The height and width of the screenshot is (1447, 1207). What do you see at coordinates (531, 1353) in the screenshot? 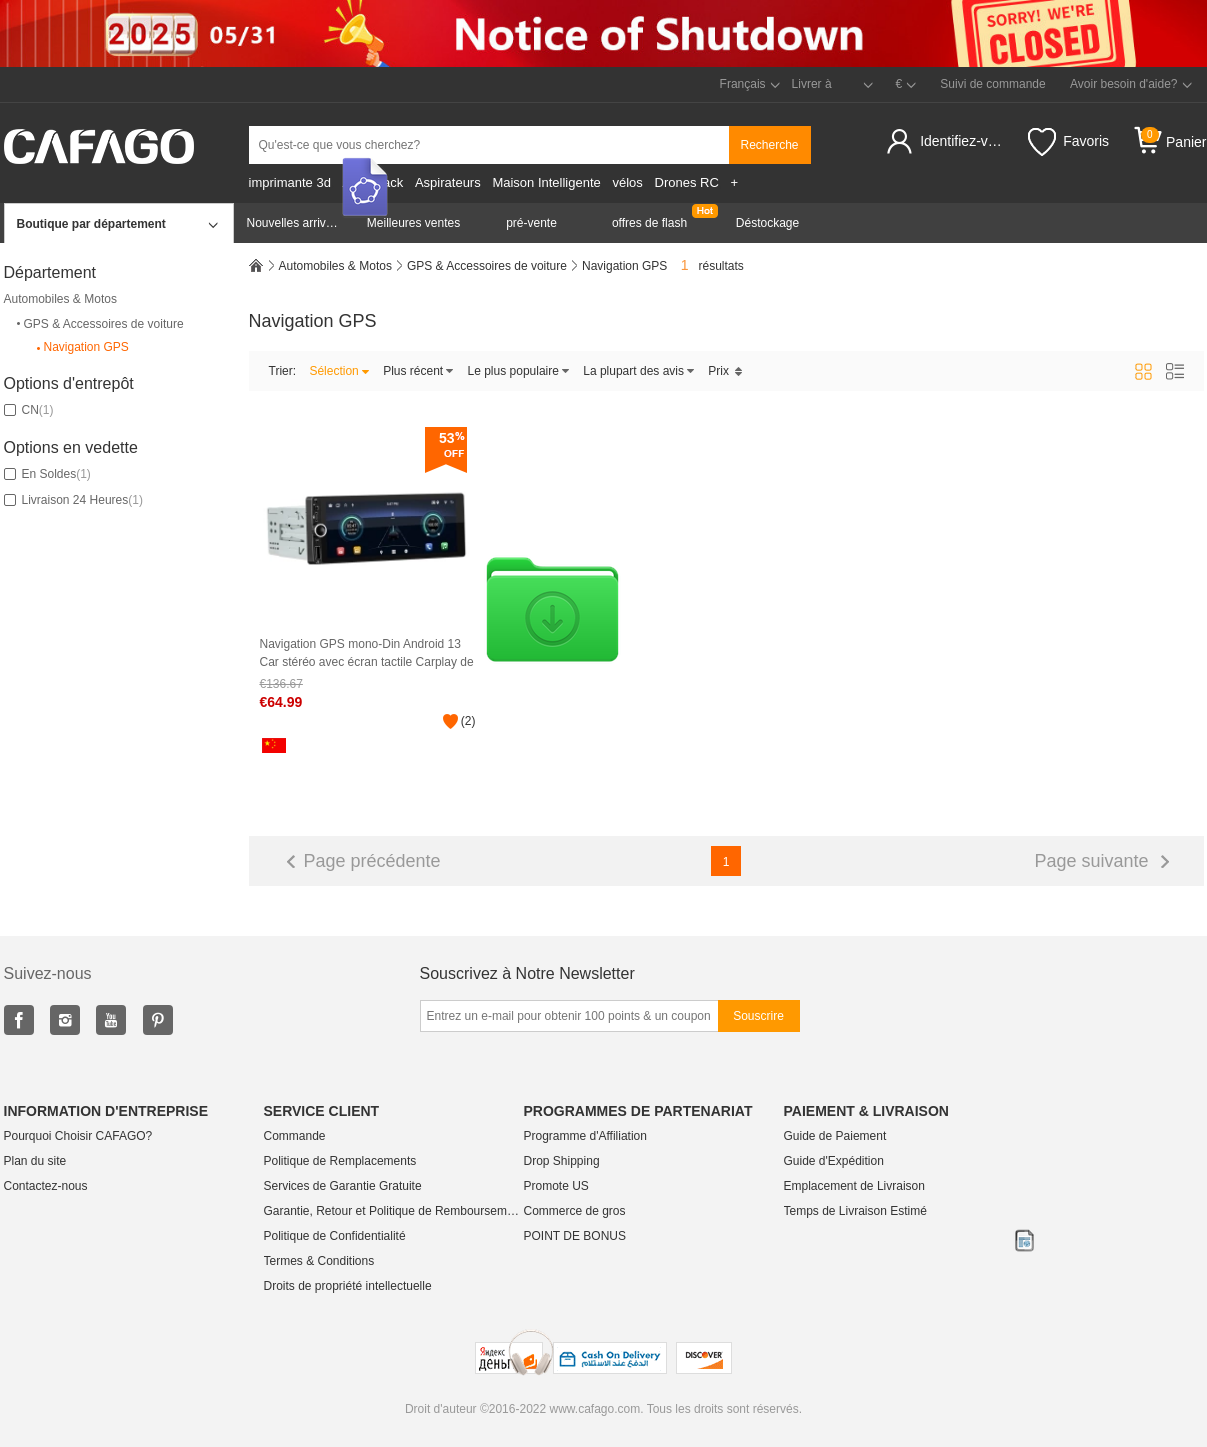
I see `connect bluetooth headphones` at bounding box center [531, 1353].